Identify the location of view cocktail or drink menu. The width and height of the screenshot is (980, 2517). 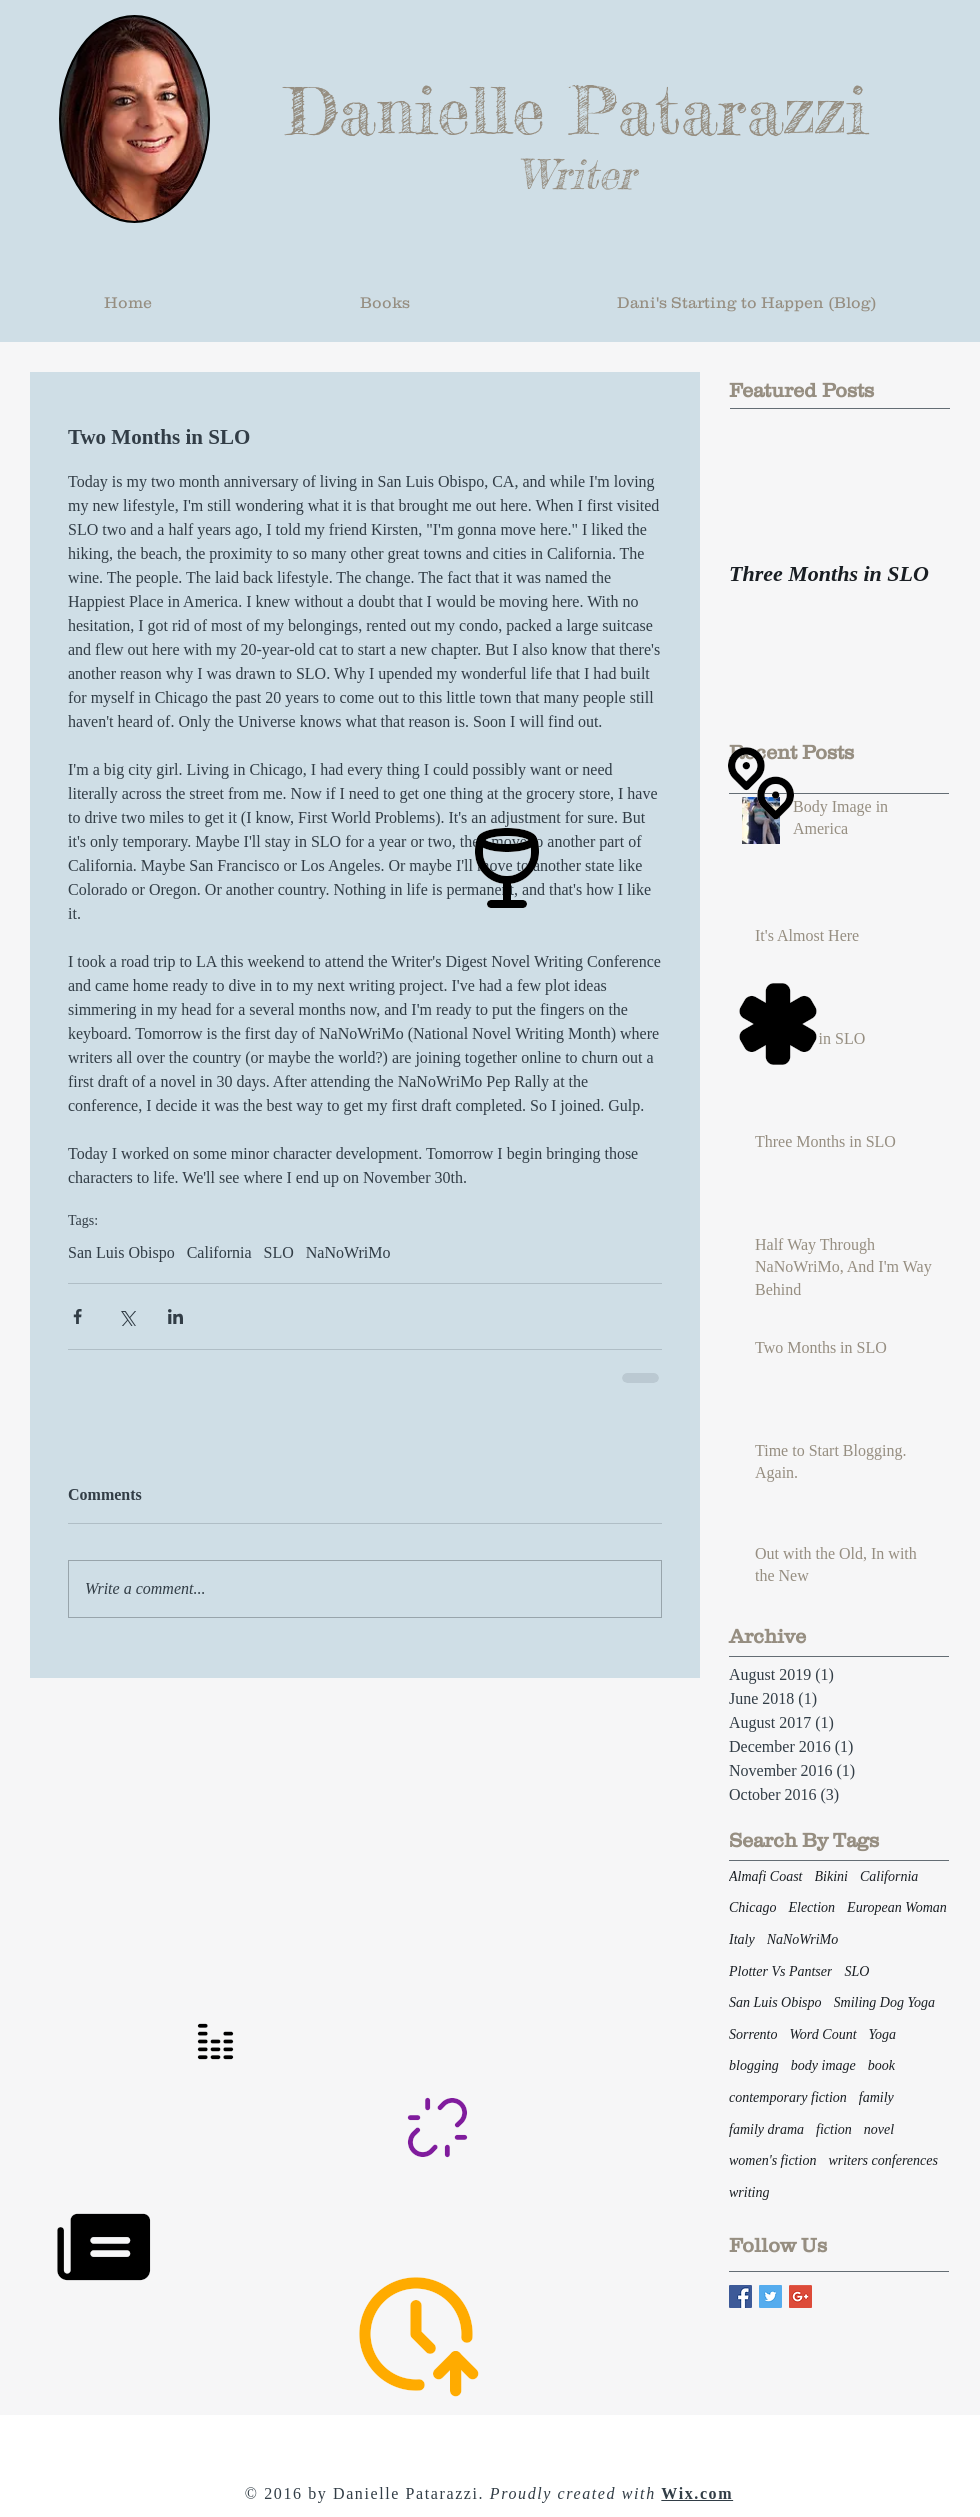
(507, 868).